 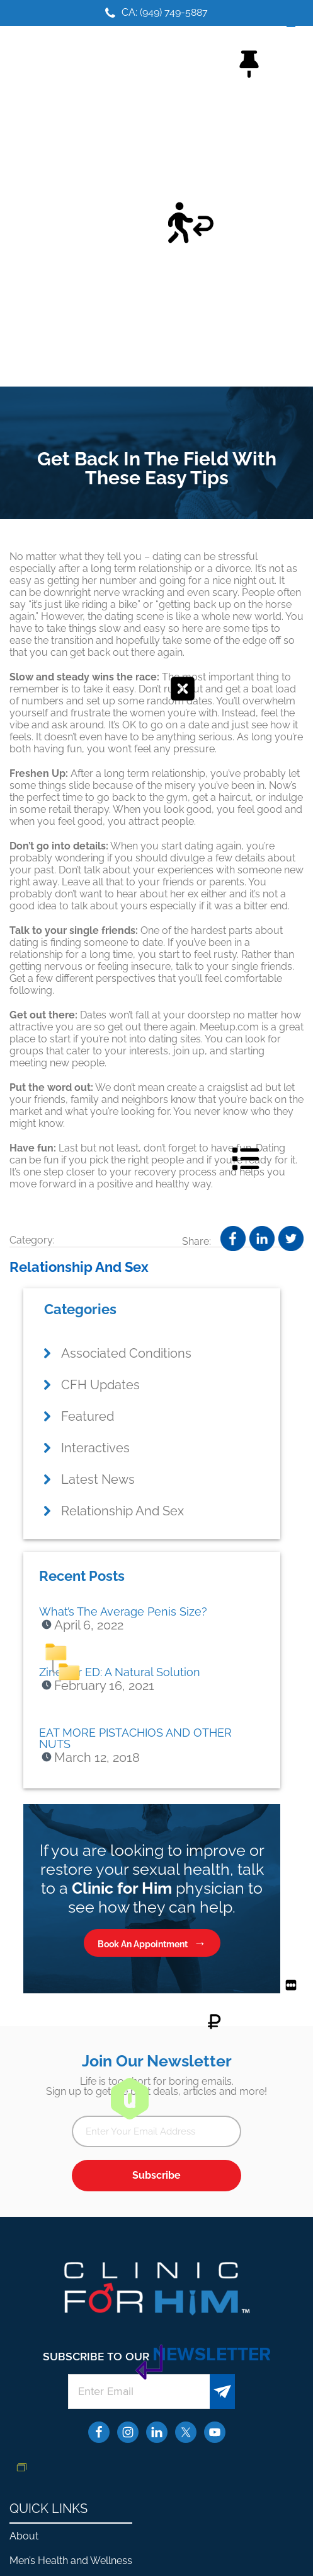 What do you see at coordinates (130, 2099) in the screenshot?
I see `app icon or logo featuring the letter Q` at bounding box center [130, 2099].